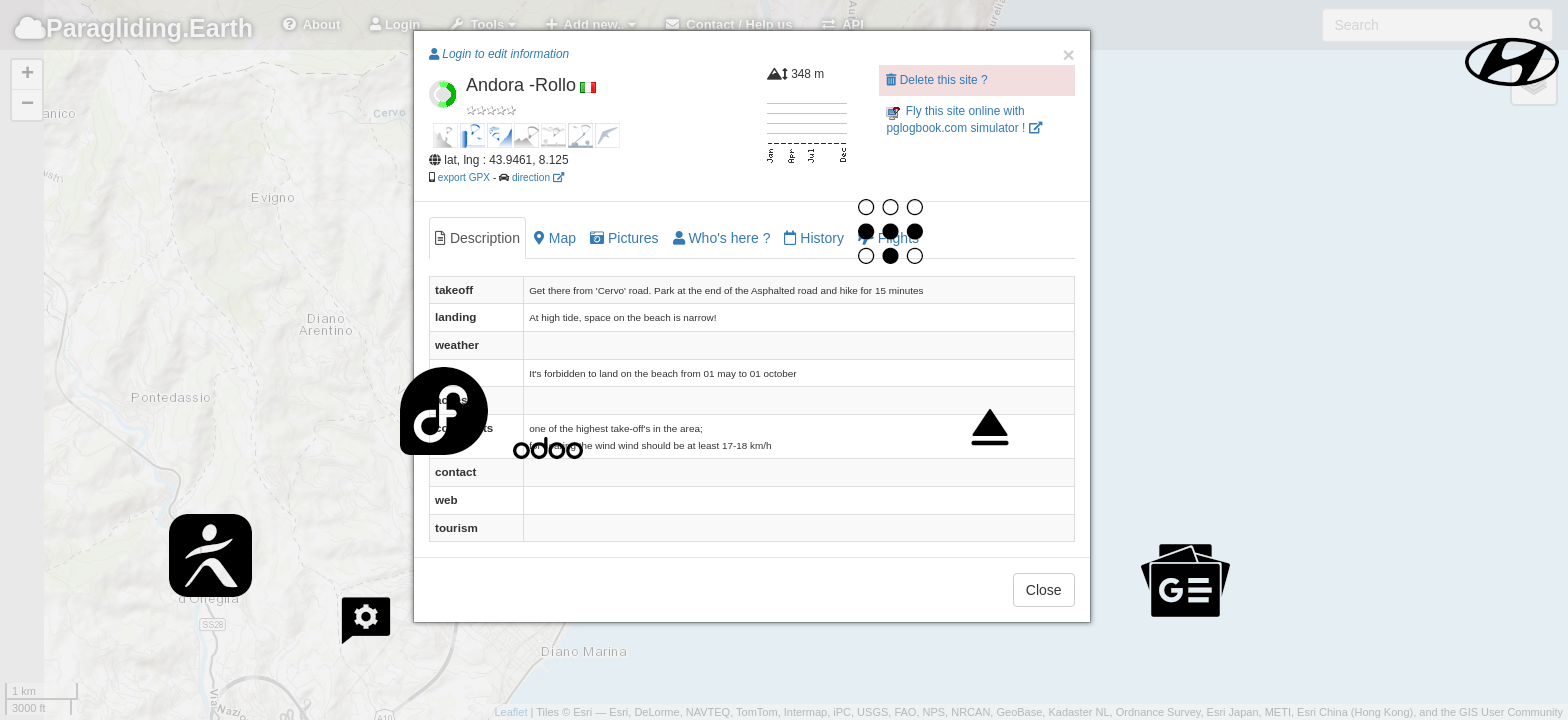 This screenshot has height=720, width=1568. I want to click on open chat settings, so click(366, 619).